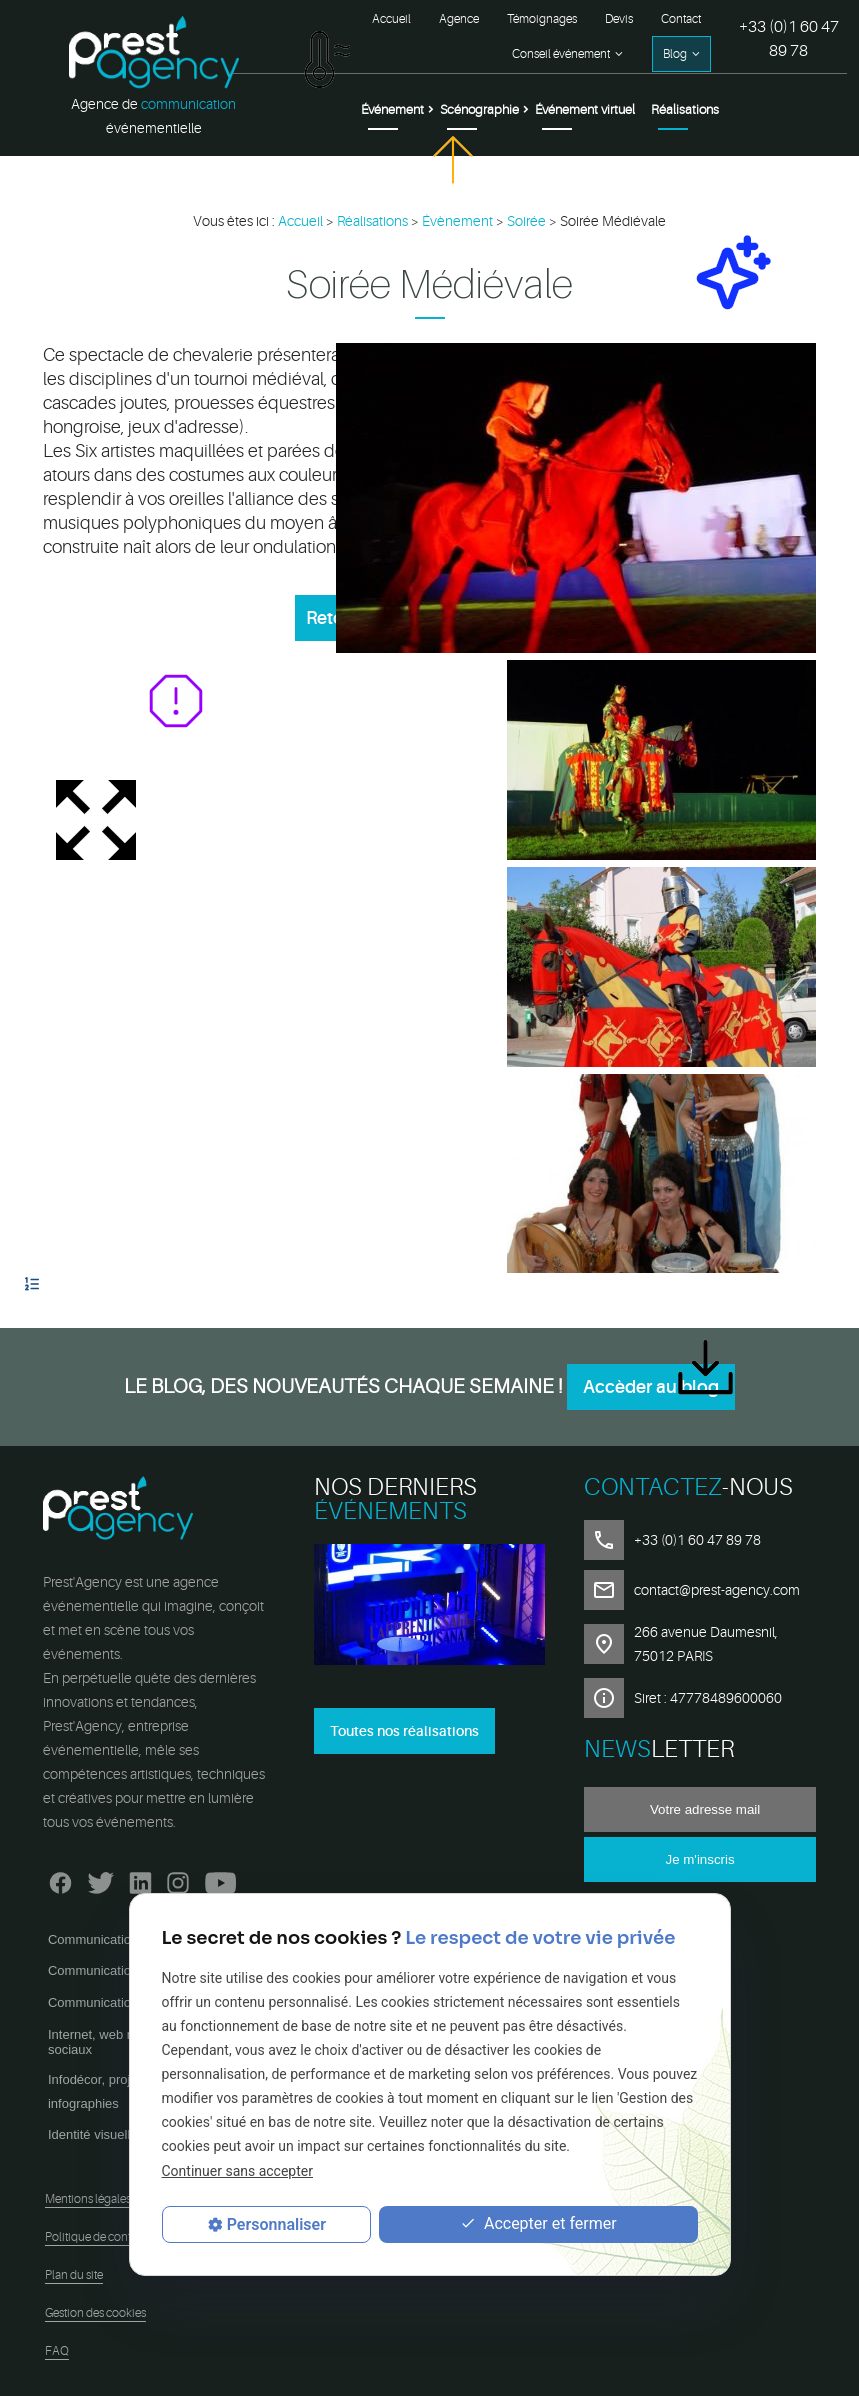 The height and width of the screenshot is (2396, 859). Describe the element at coordinates (96, 820) in the screenshot. I see `enter fullscreen mode` at that location.